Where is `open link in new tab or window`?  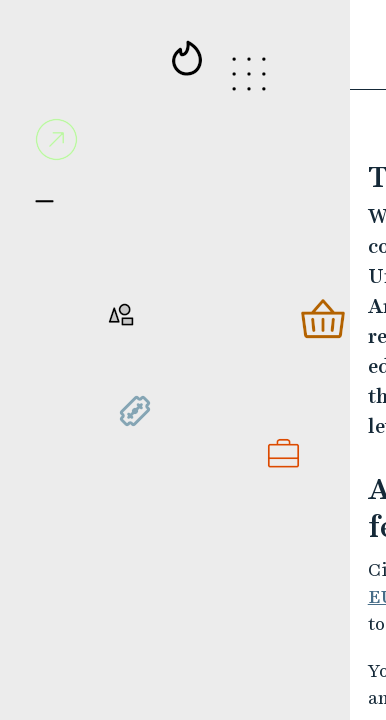 open link in new tab or window is located at coordinates (56, 139).